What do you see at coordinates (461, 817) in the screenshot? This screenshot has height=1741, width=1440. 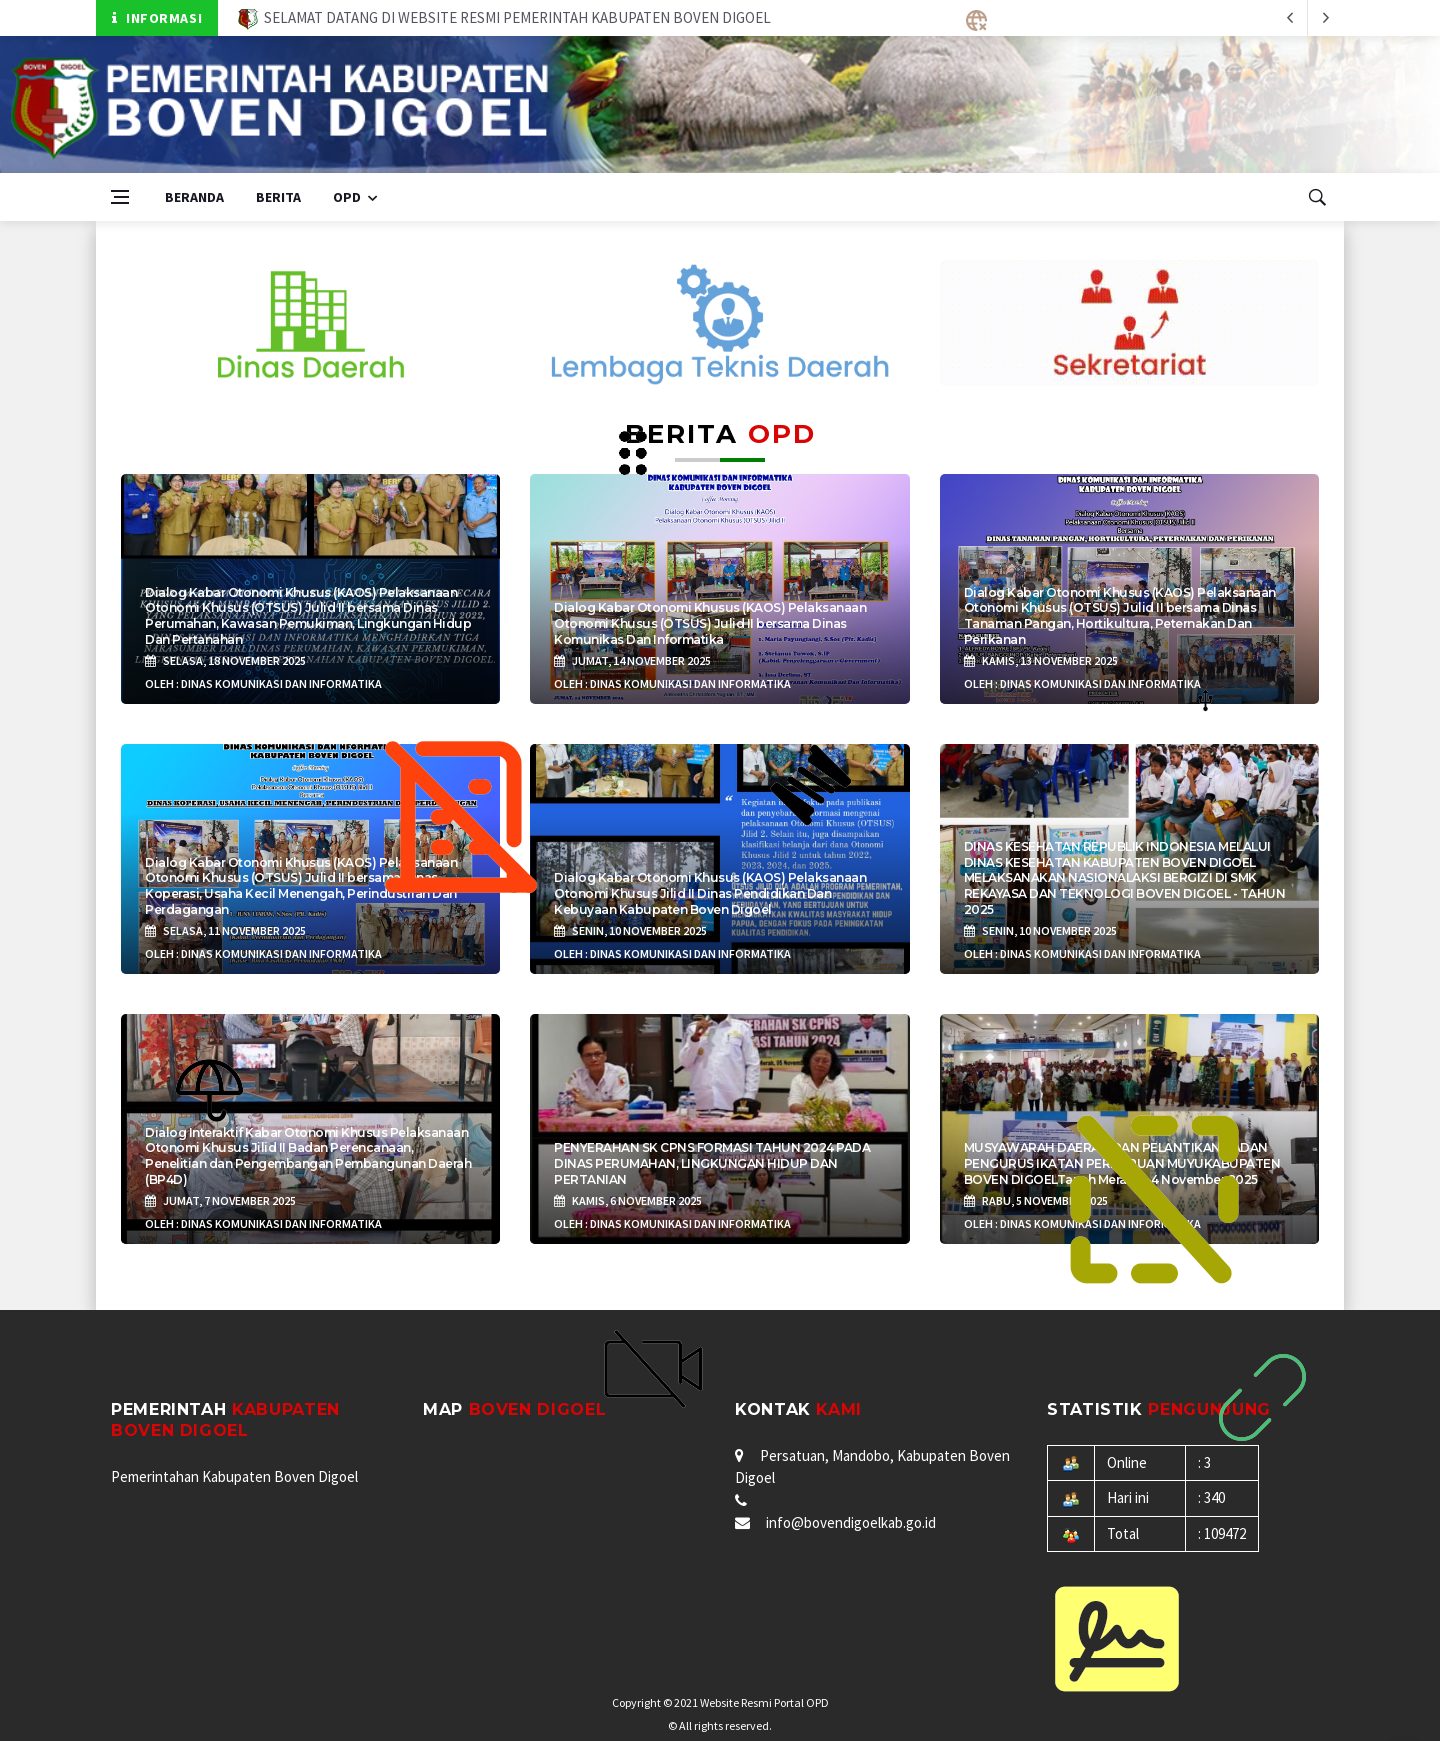 I see `building or location unavailable` at bounding box center [461, 817].